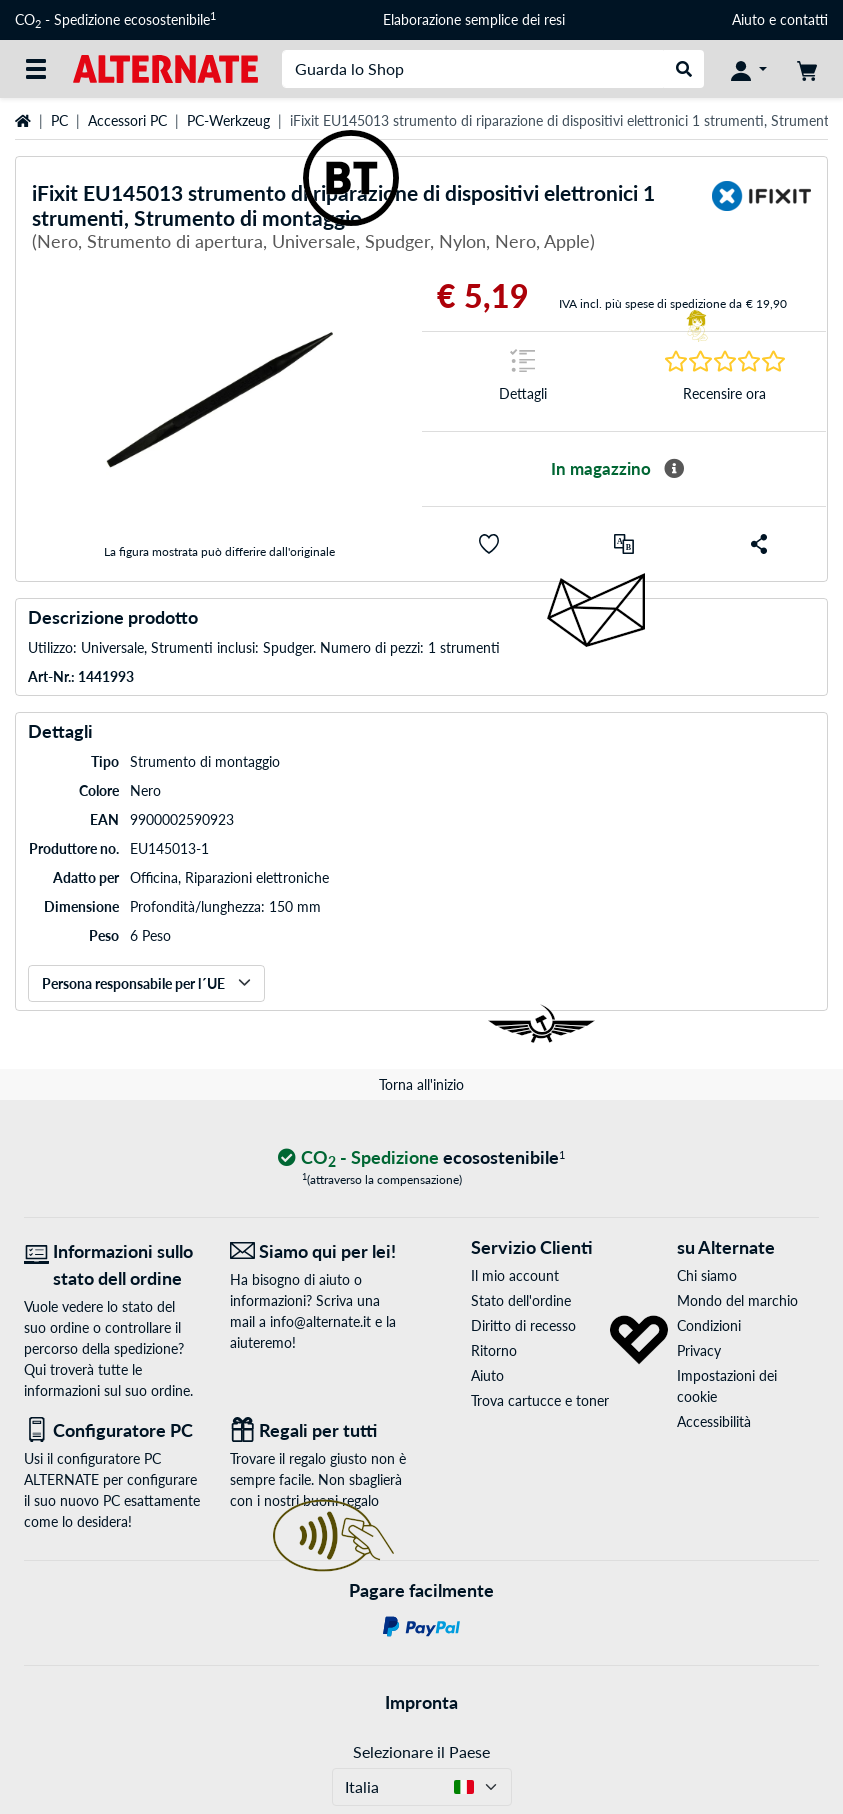  I want to click on indicates contactless payment is accepted, so click(333, 1535).